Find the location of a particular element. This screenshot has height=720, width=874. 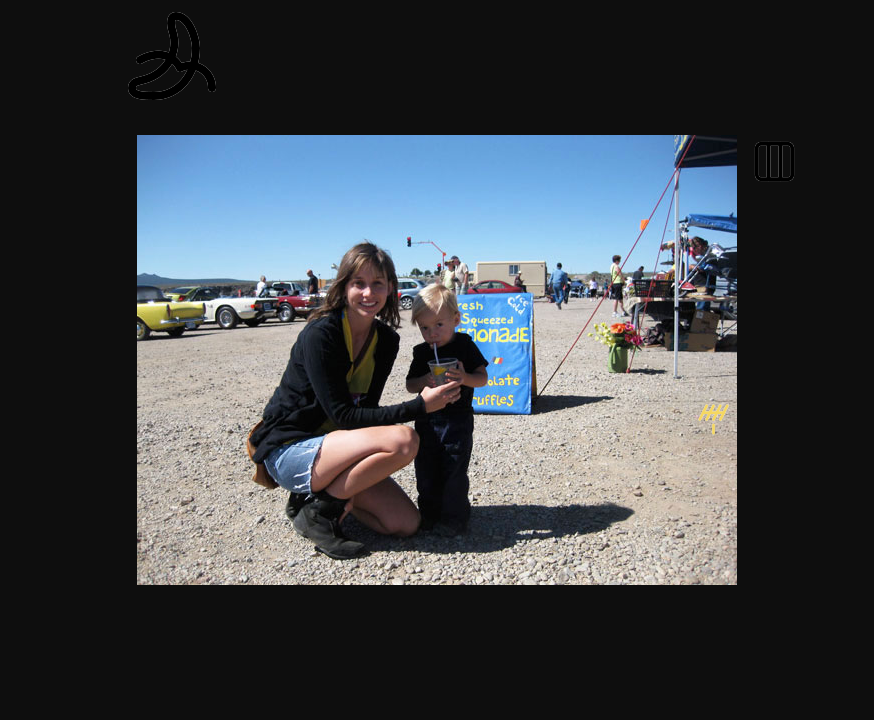

food or fruit category indicator is located at coordinates (172, 56).